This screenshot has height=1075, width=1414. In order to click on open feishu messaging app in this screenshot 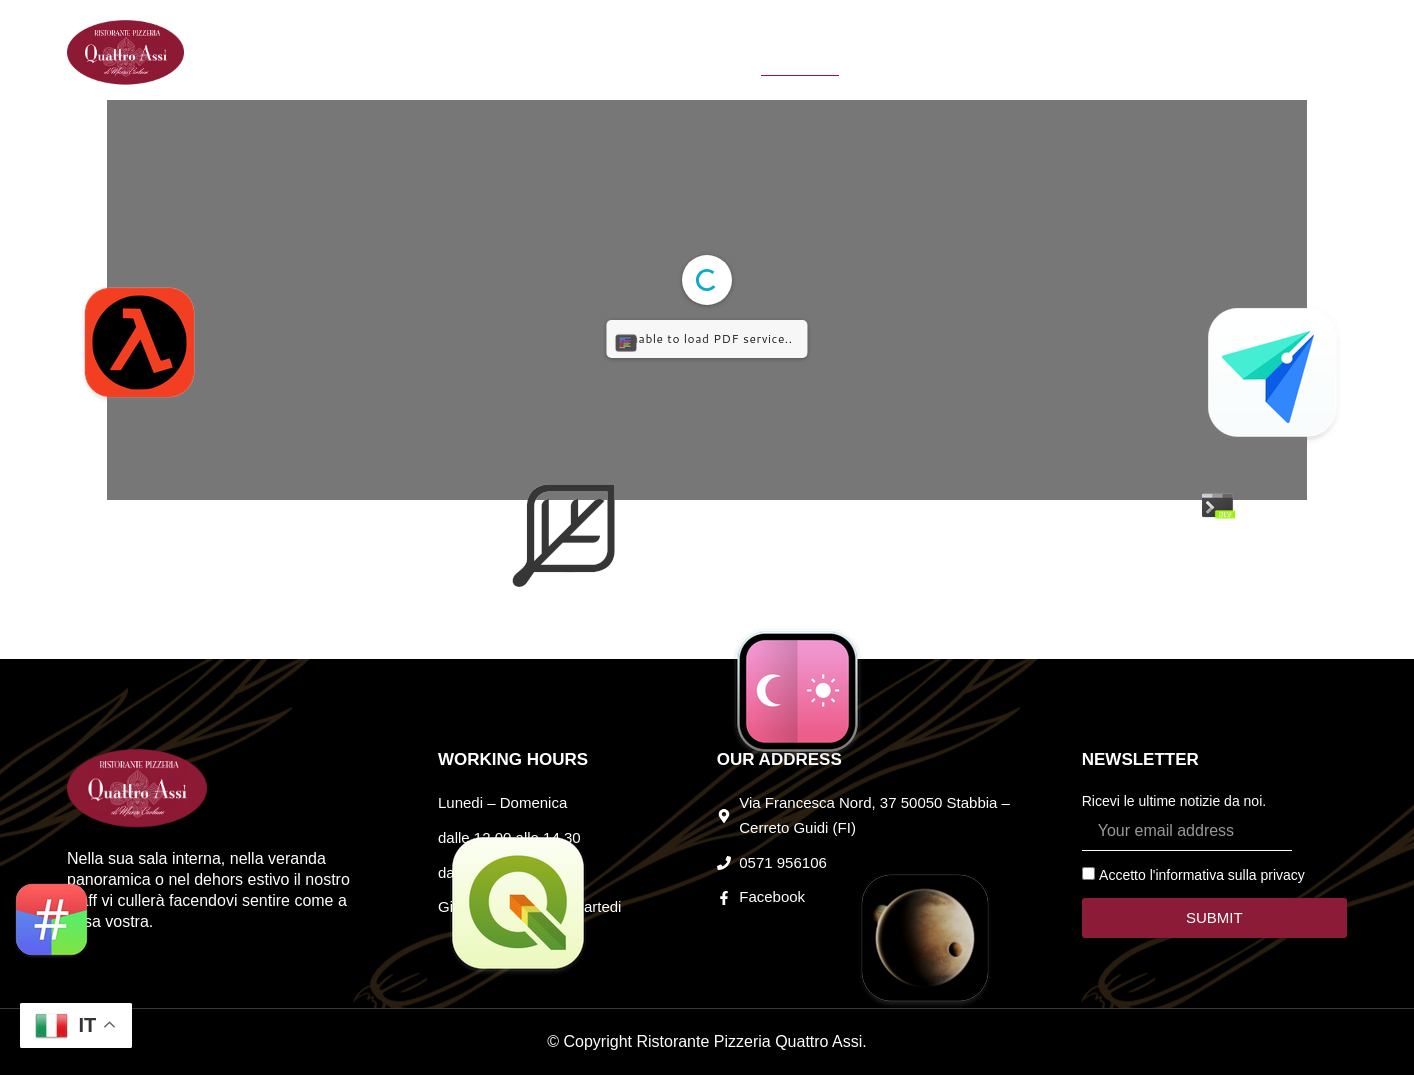, I will do `click(1272, 372)`.